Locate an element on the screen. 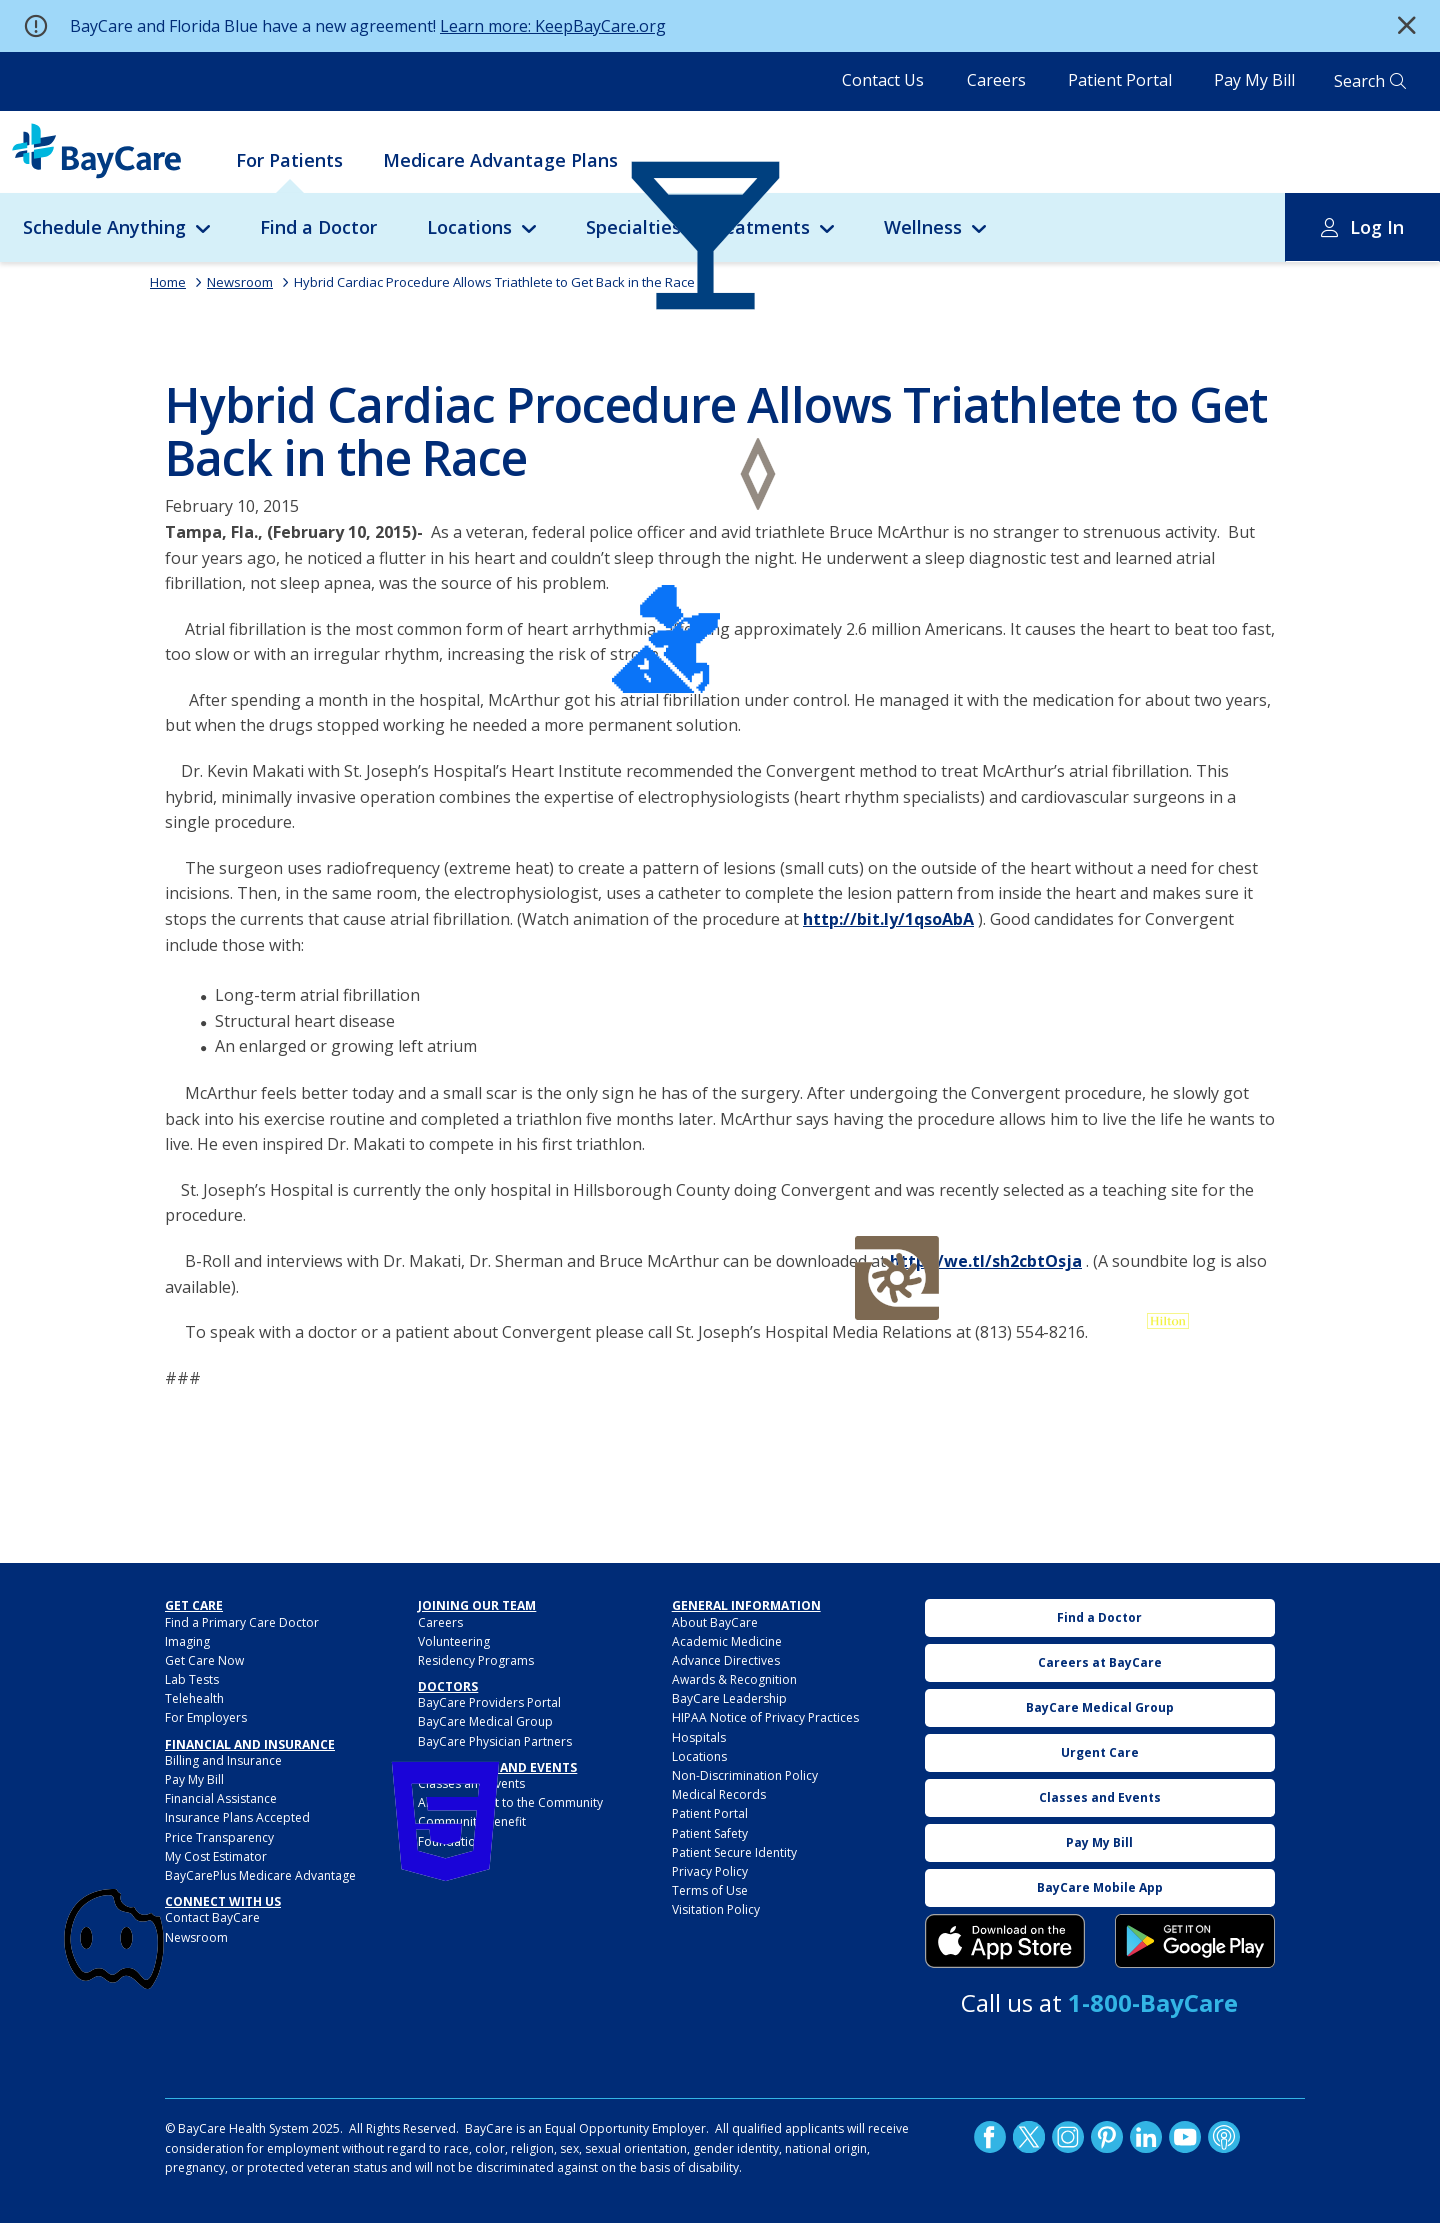 The image size is (1440, 2223). access the Hilton hotels app or website is located at coordinates (1168, 1321).